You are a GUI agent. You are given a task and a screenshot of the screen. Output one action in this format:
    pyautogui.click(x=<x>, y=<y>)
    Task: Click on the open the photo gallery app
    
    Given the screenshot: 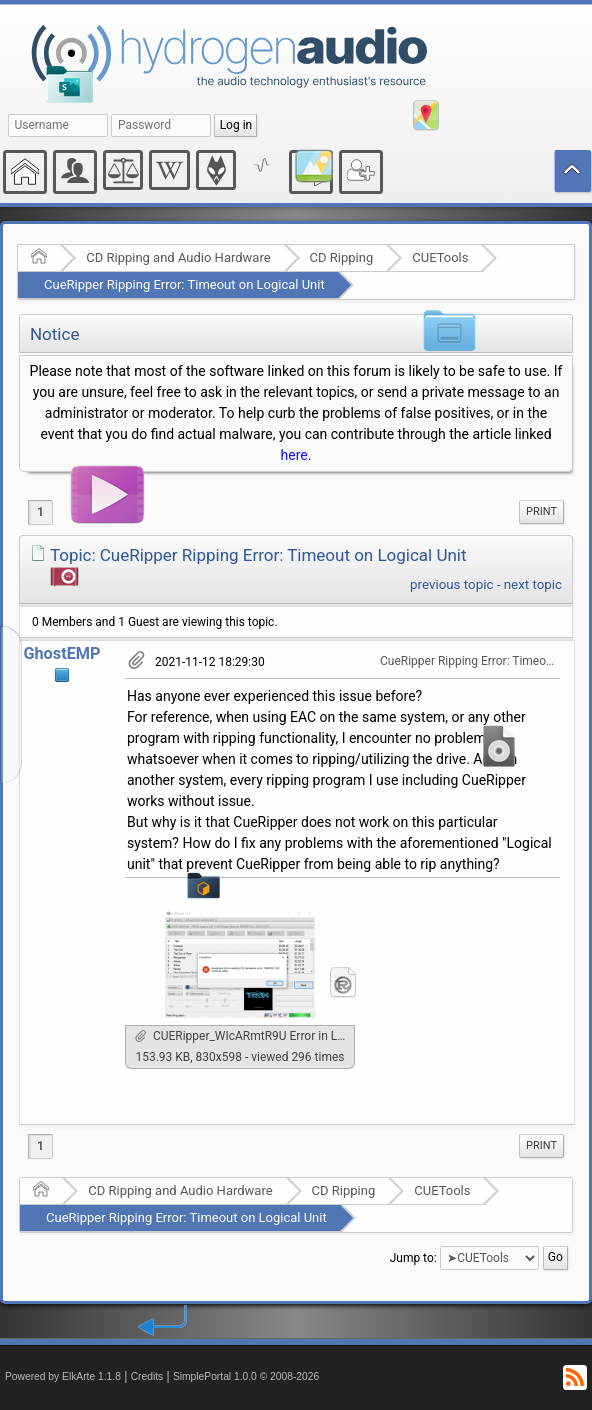 What is the action you would take?
    pyautogui.click(x=314, y=166)
    